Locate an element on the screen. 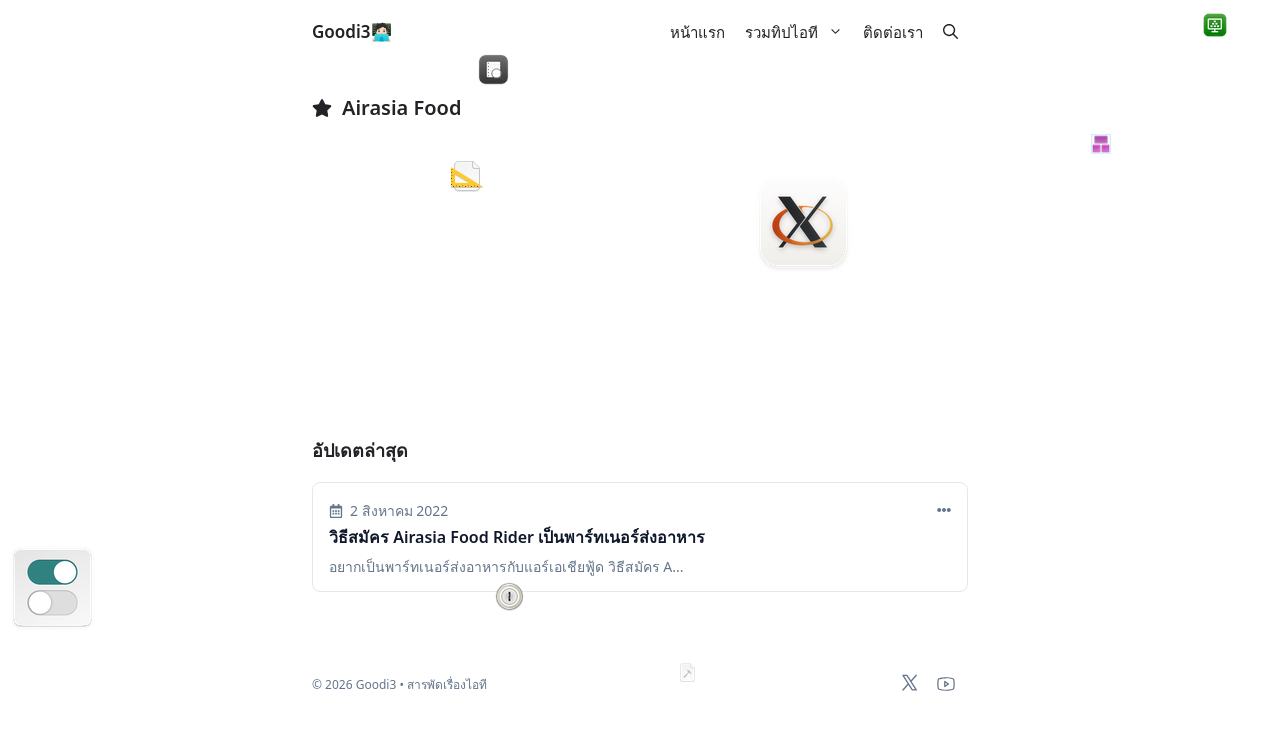  open the passwords app is located at coordinates (509, 596).